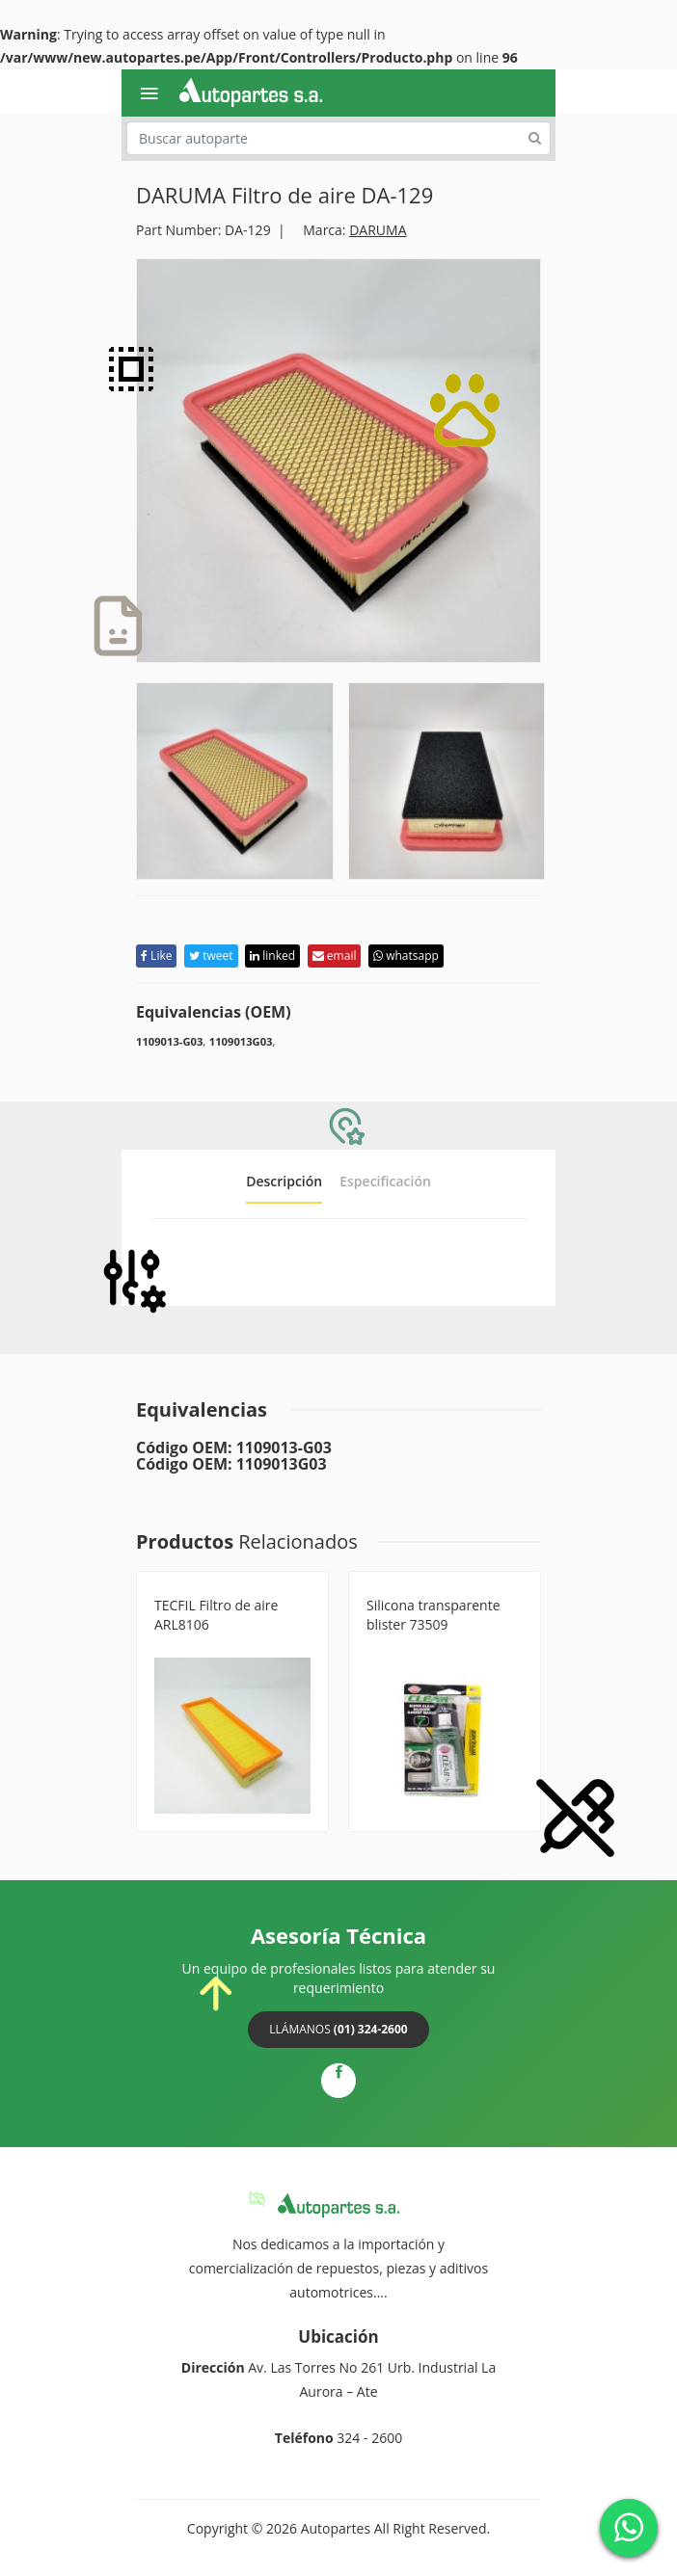 This screenshot has height=2576, width=677. I want to click on mark a location as favorite, so click(345, 1126).